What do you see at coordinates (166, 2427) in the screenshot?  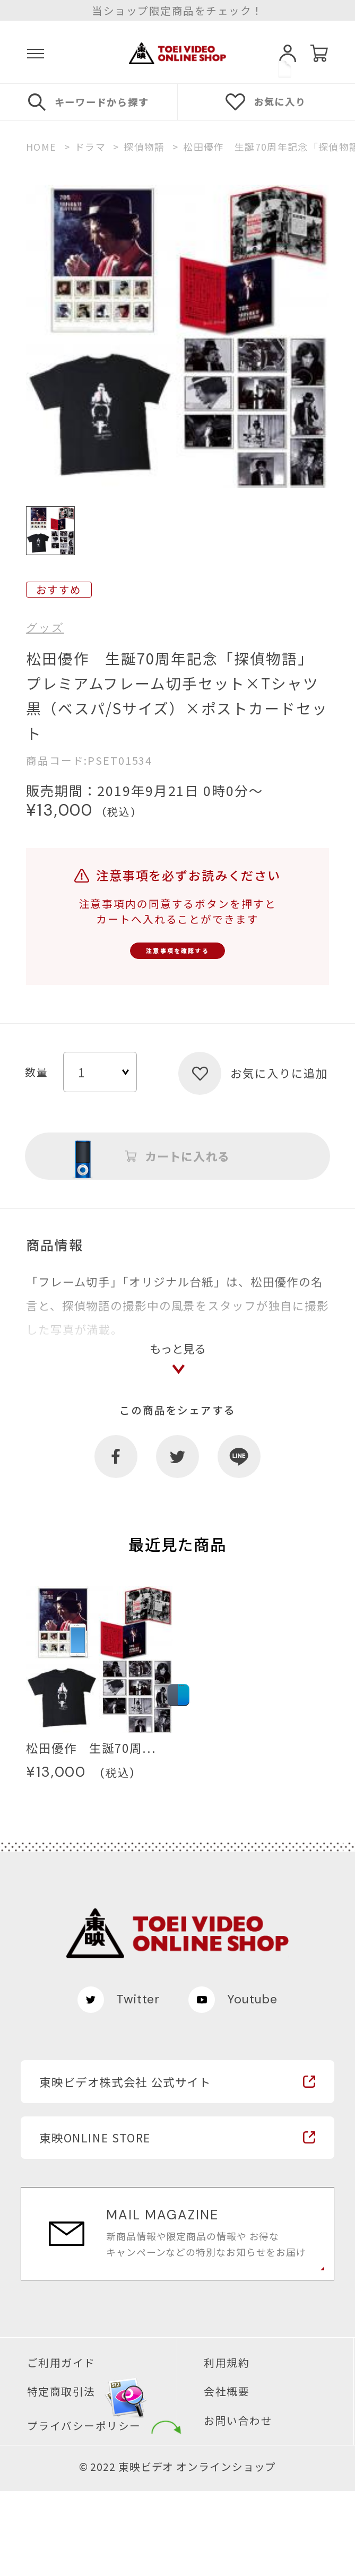 I see `redo the last undone action` at bounding box center [166, 2427].